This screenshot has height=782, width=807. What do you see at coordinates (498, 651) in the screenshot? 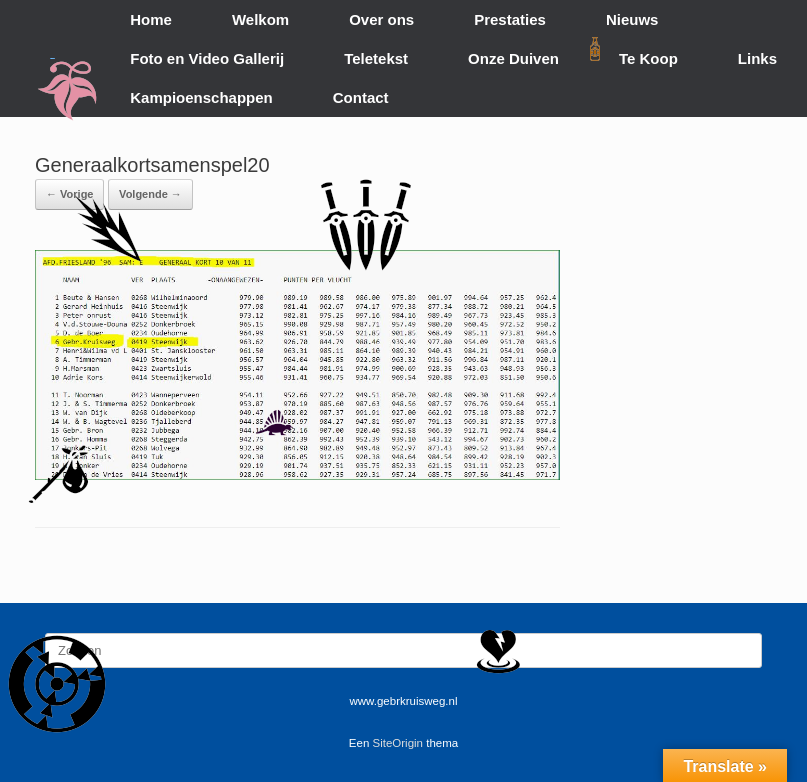
I see `indicates a heartbreak or relationship-ending zone in a game` at bounding box center [498, 651].